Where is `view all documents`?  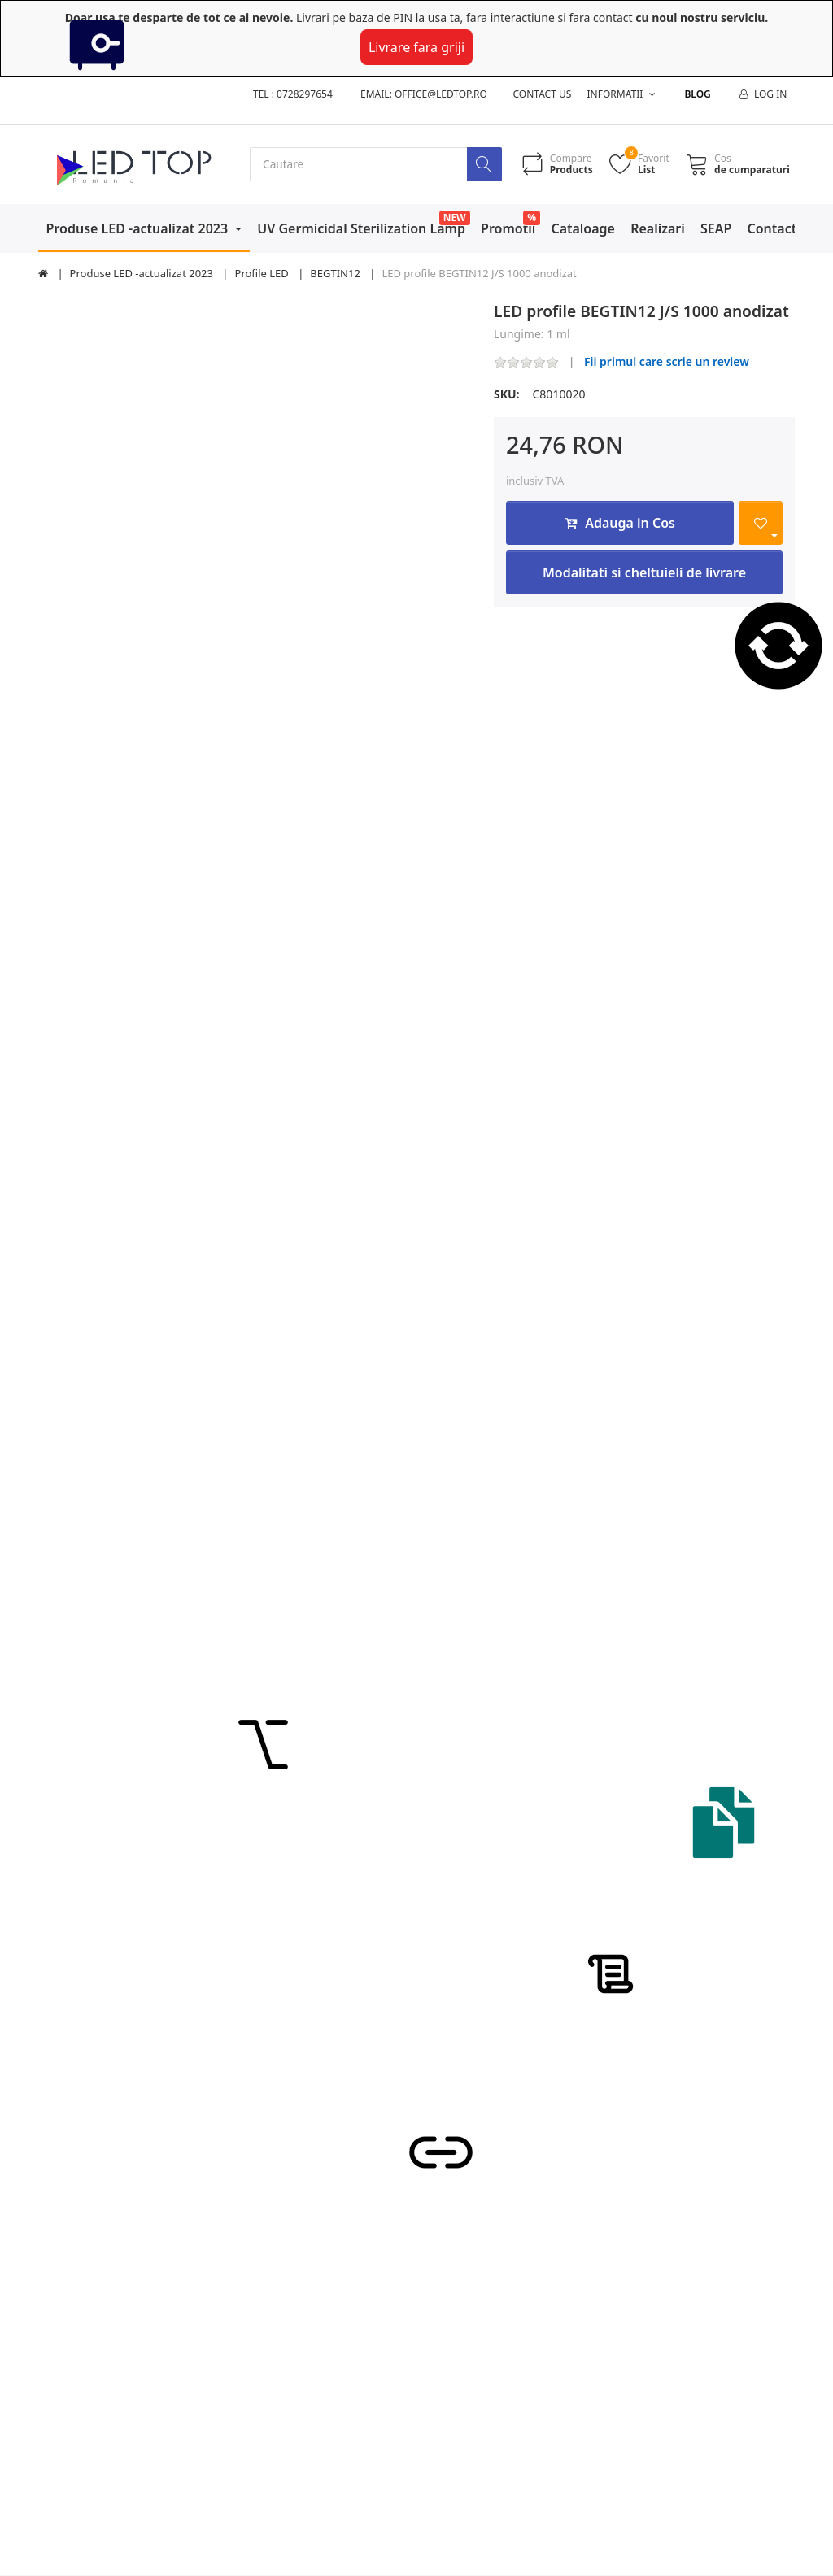
view all documents is located at coordinates (723, 1822).